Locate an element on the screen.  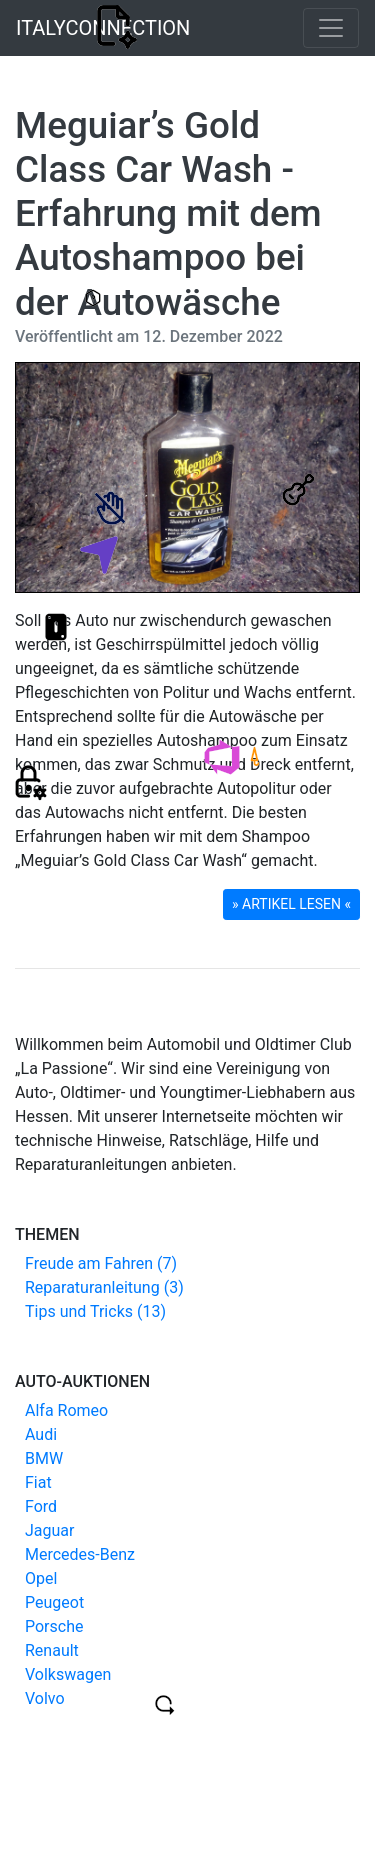
disable touch or gesture controls is located at coordinates (110, 508).